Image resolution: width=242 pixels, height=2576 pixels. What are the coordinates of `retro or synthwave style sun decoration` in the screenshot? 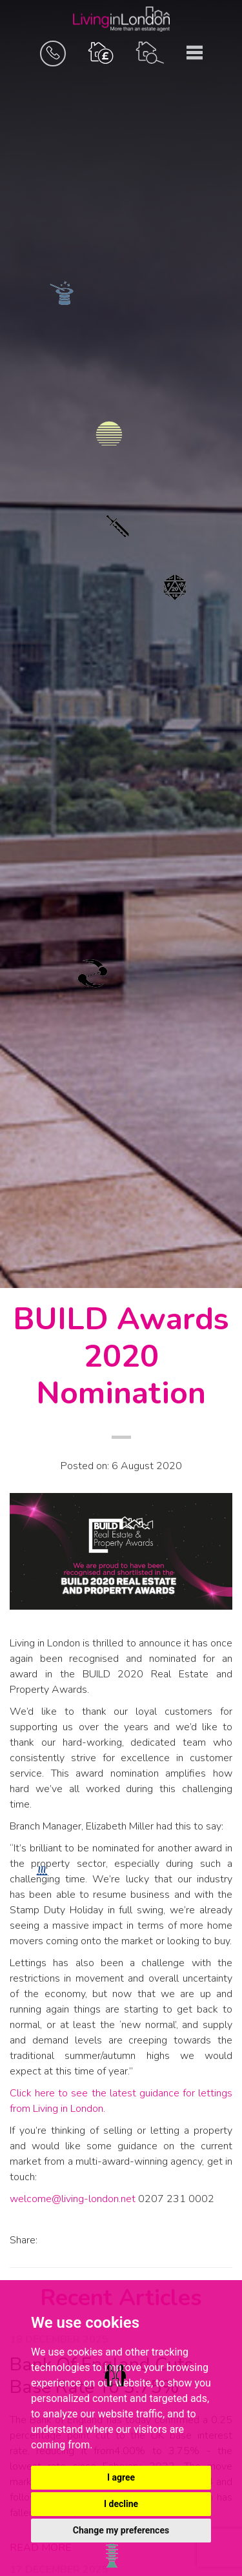 It's located at (109, 434).